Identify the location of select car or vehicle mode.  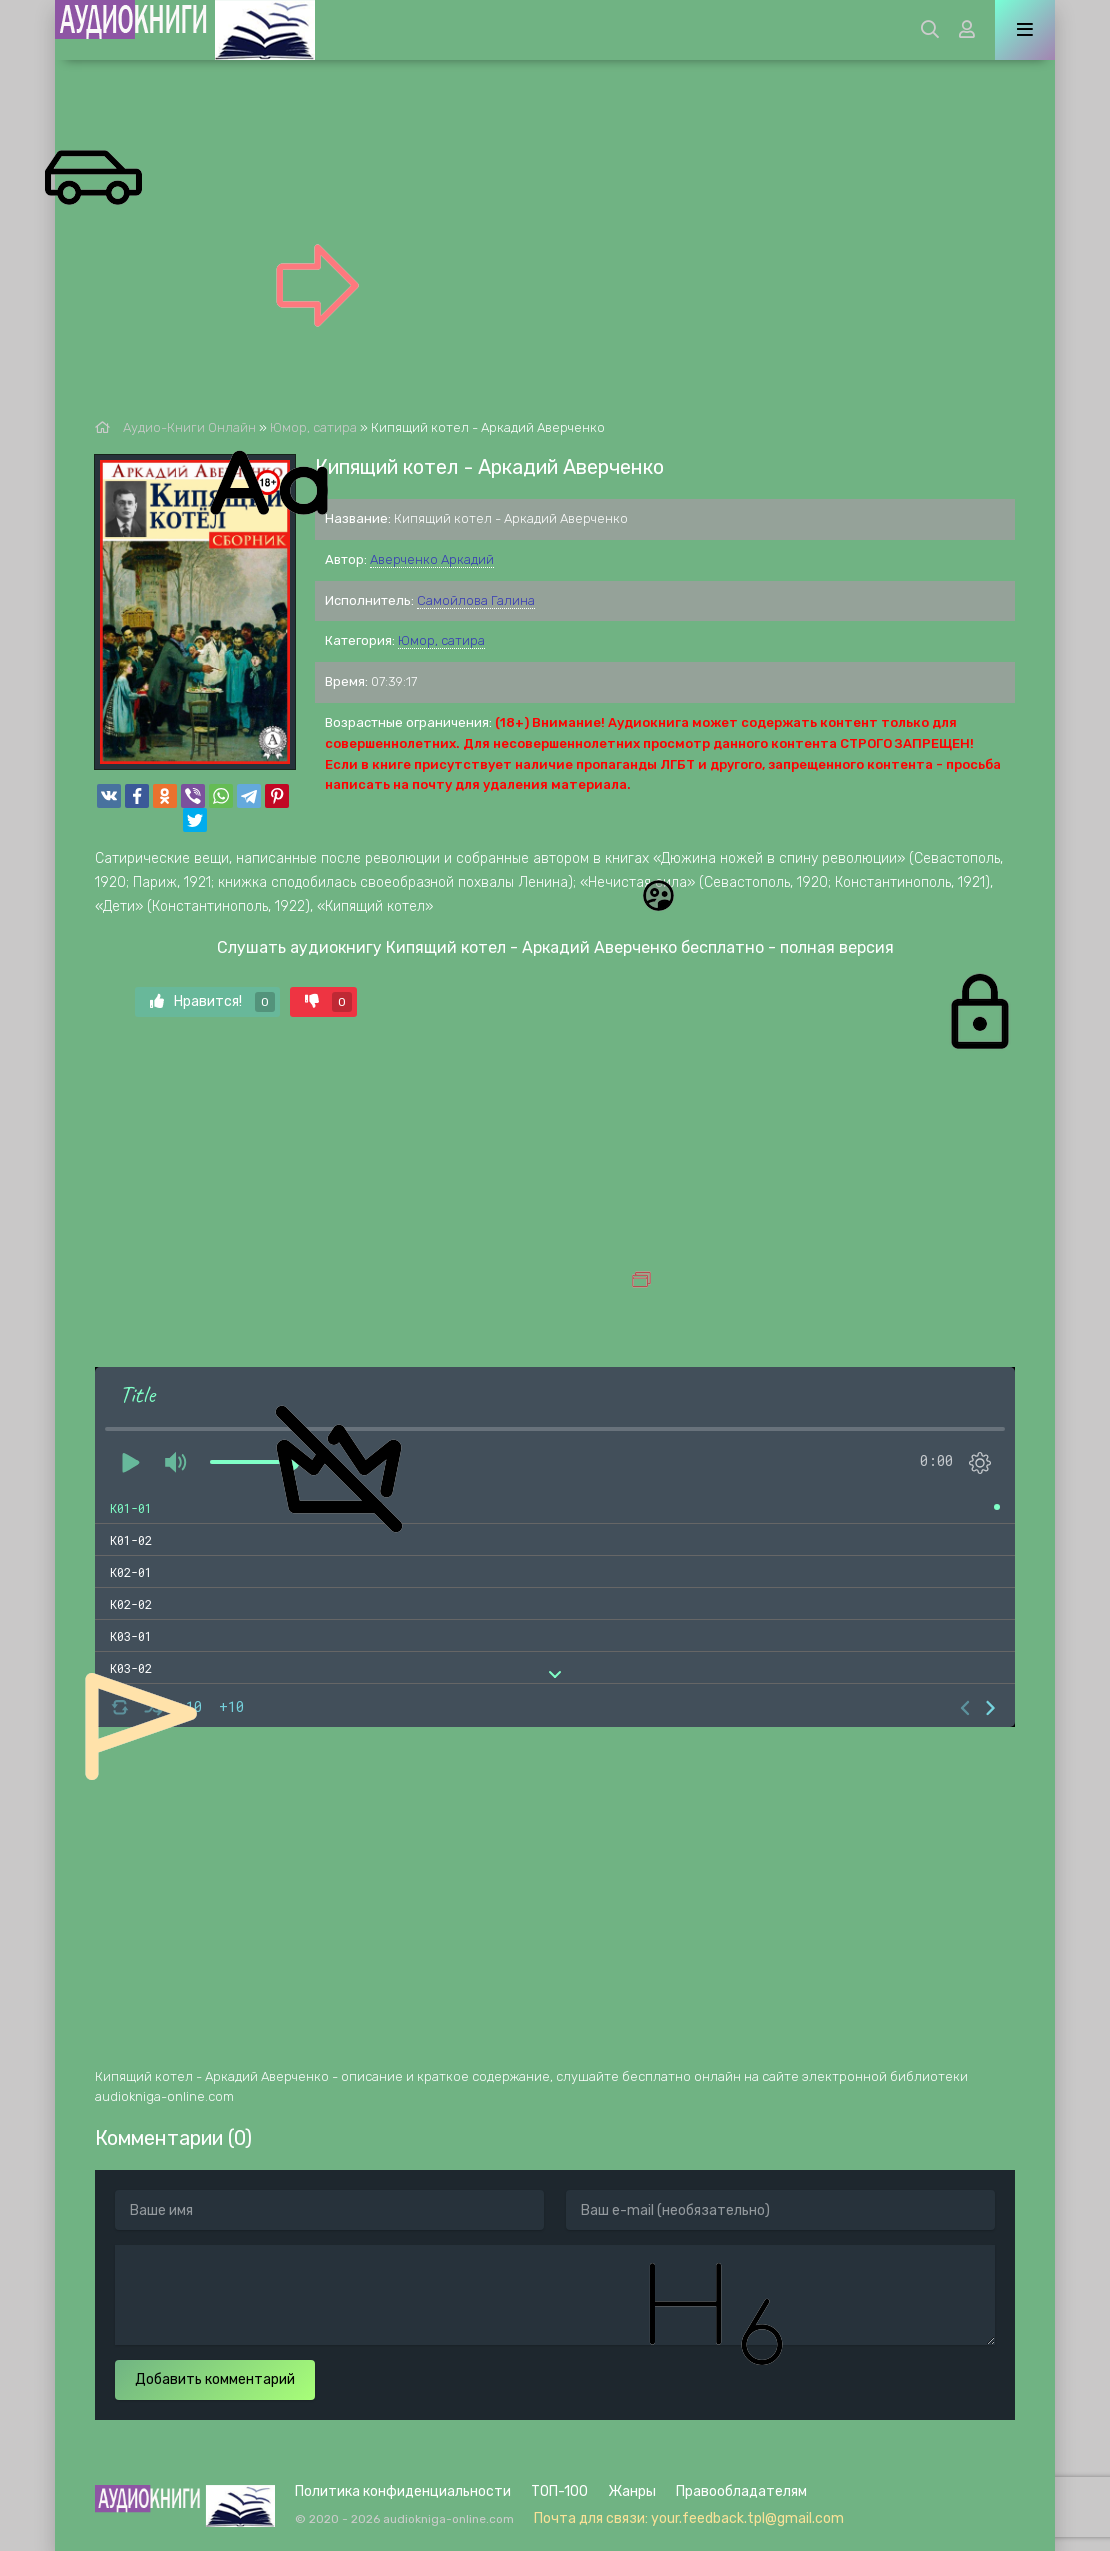
(93, 174).